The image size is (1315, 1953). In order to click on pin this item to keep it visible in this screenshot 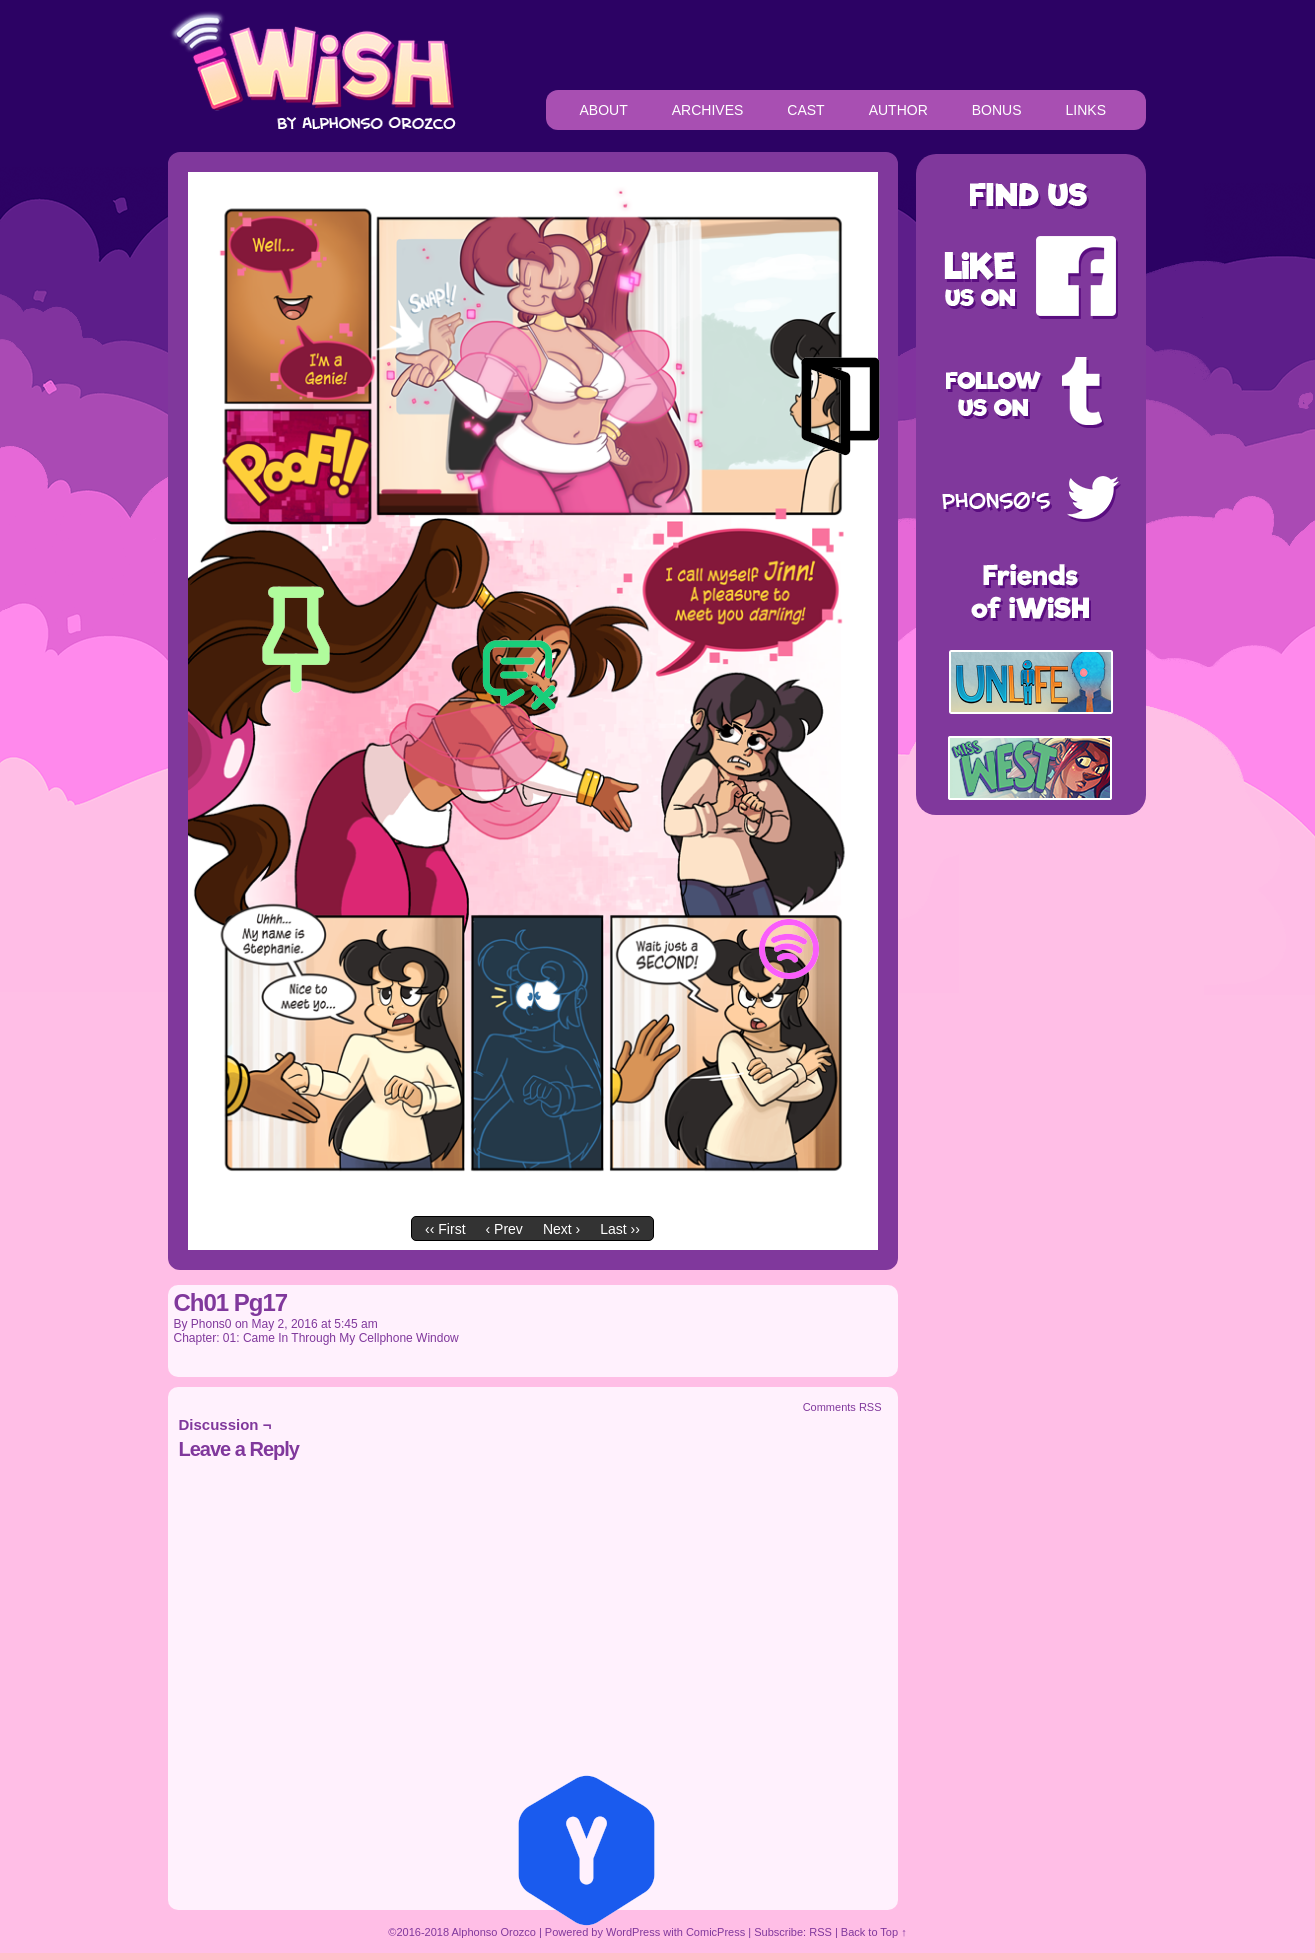, I will do `click(296, 637)`.